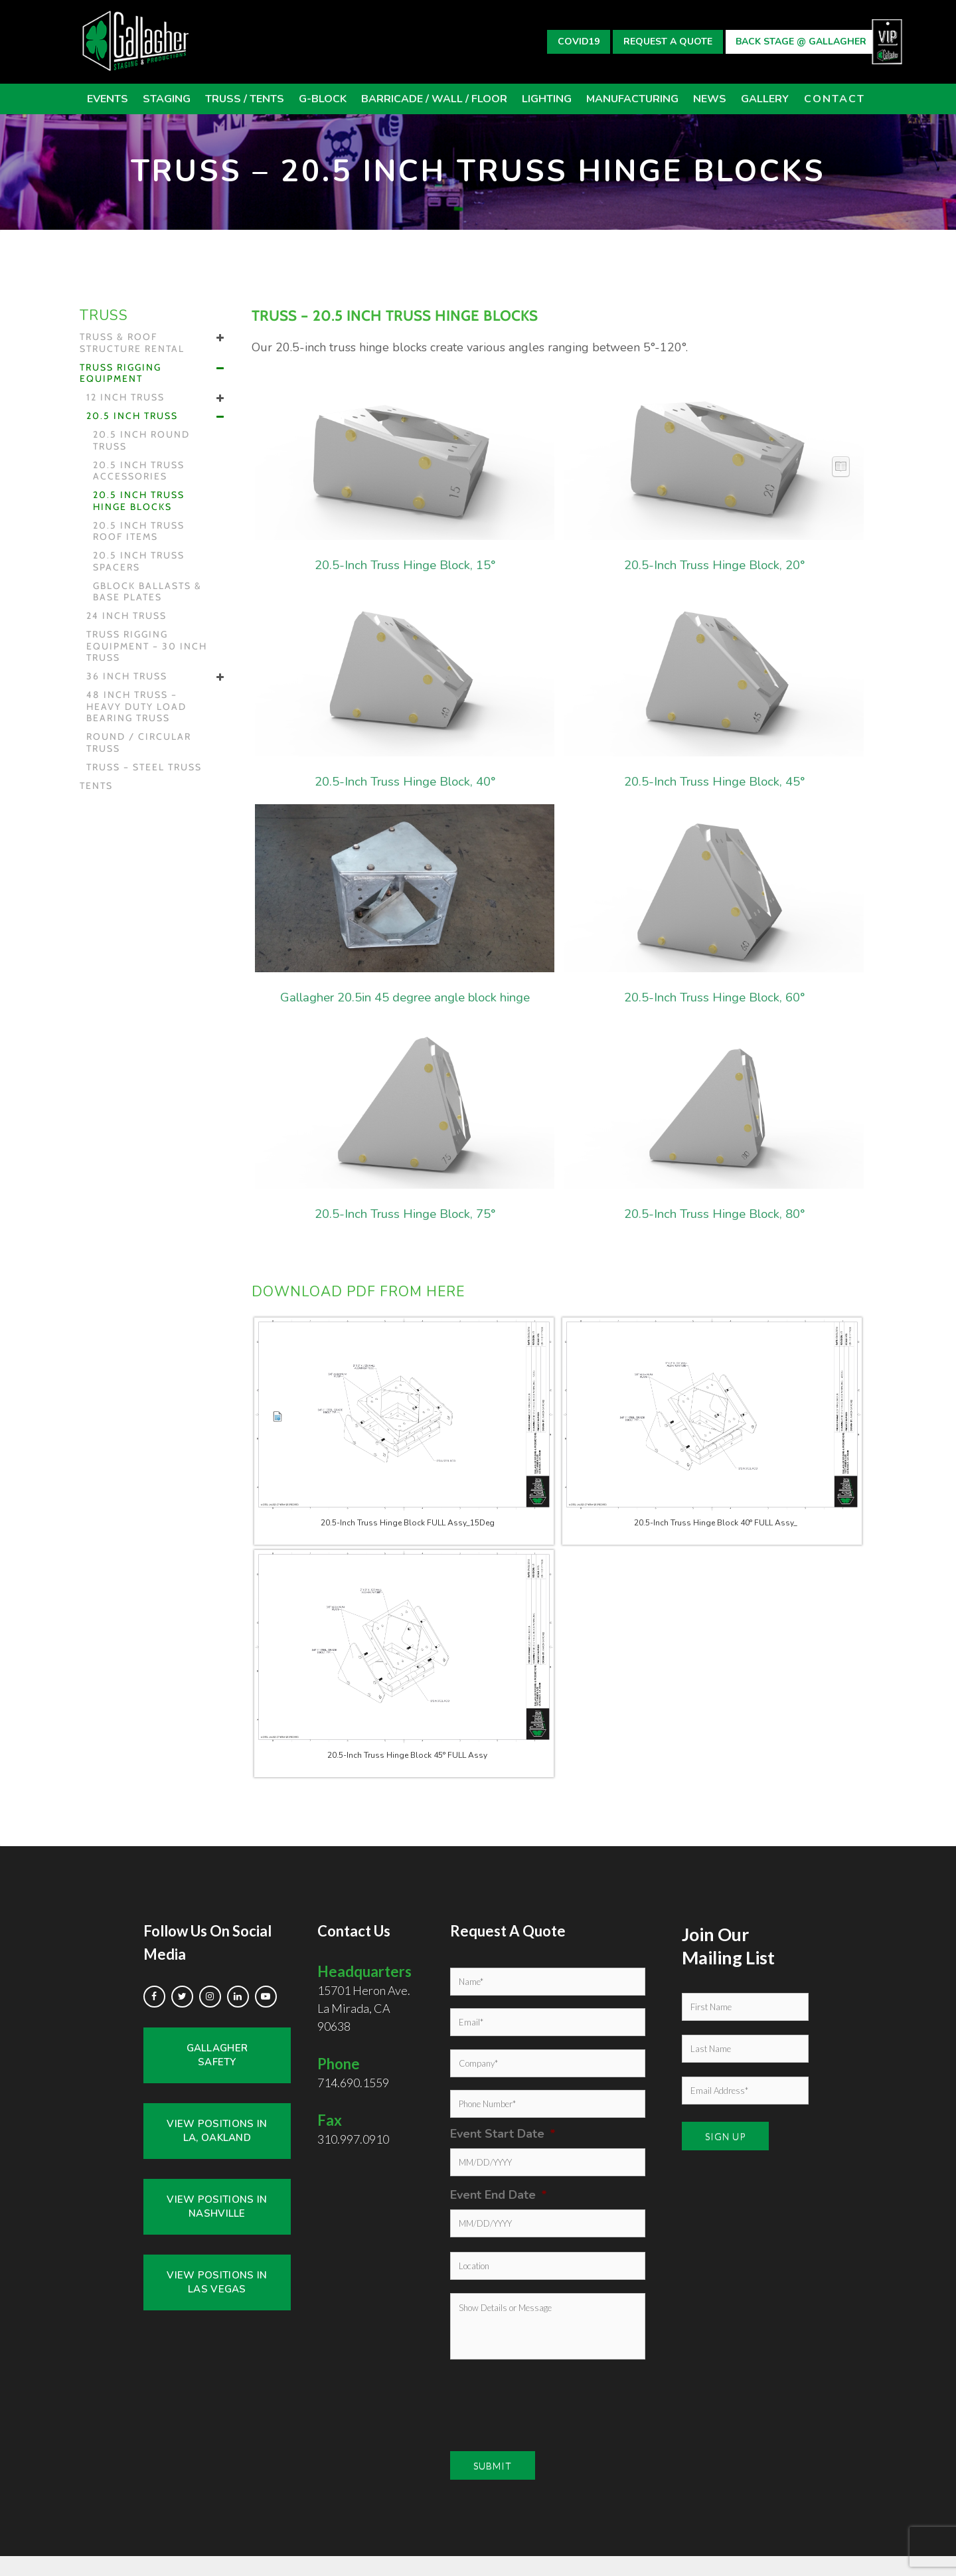 The image size is (956, 2576). I want to click on open a web template document file, so click(278, 1417).